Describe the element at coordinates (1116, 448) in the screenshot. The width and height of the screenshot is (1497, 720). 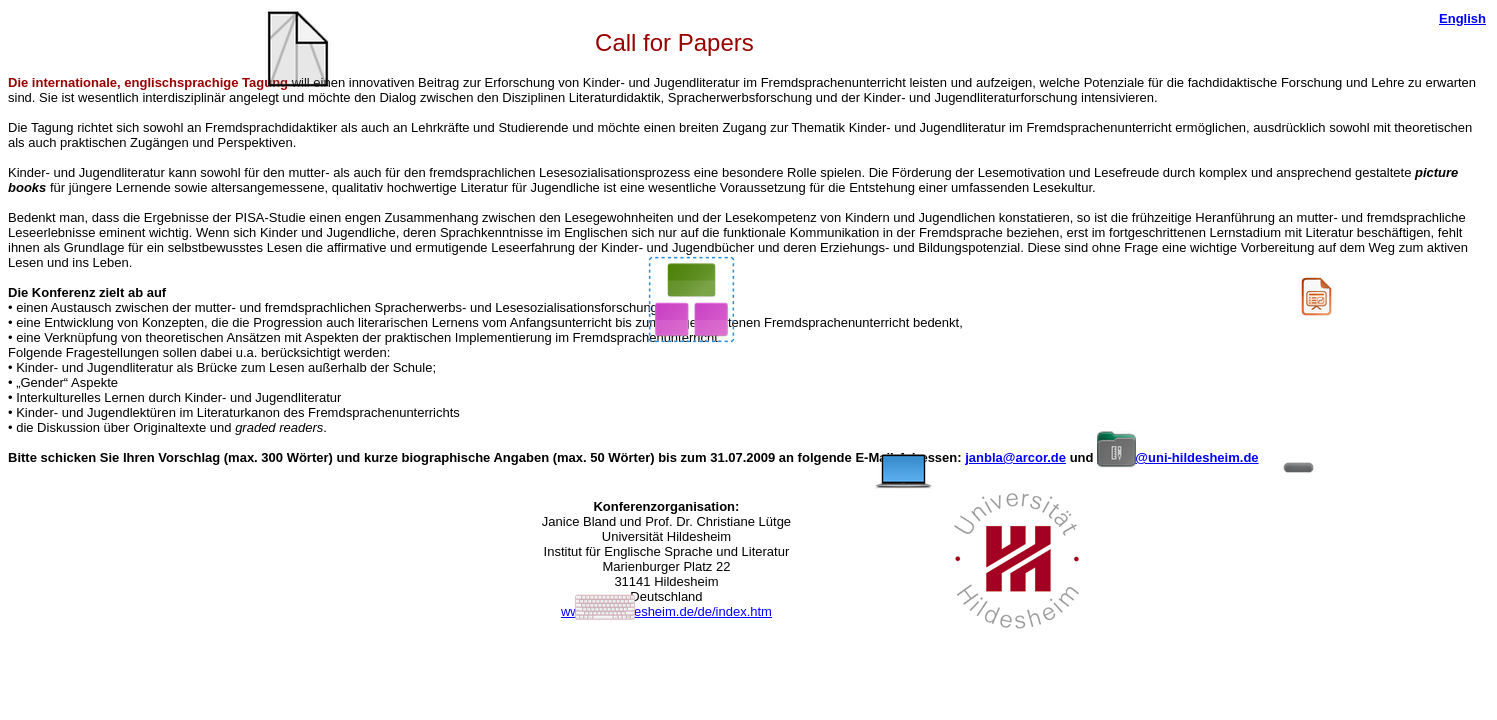
I see `open templates folder` at that location.